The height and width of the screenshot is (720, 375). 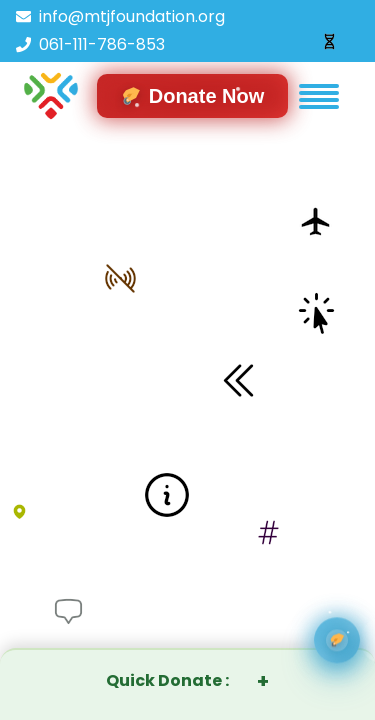 What do you see at coordinates (167, 495) in the screenshot?
I see `view more information or details` at bounding box center [167, 495].